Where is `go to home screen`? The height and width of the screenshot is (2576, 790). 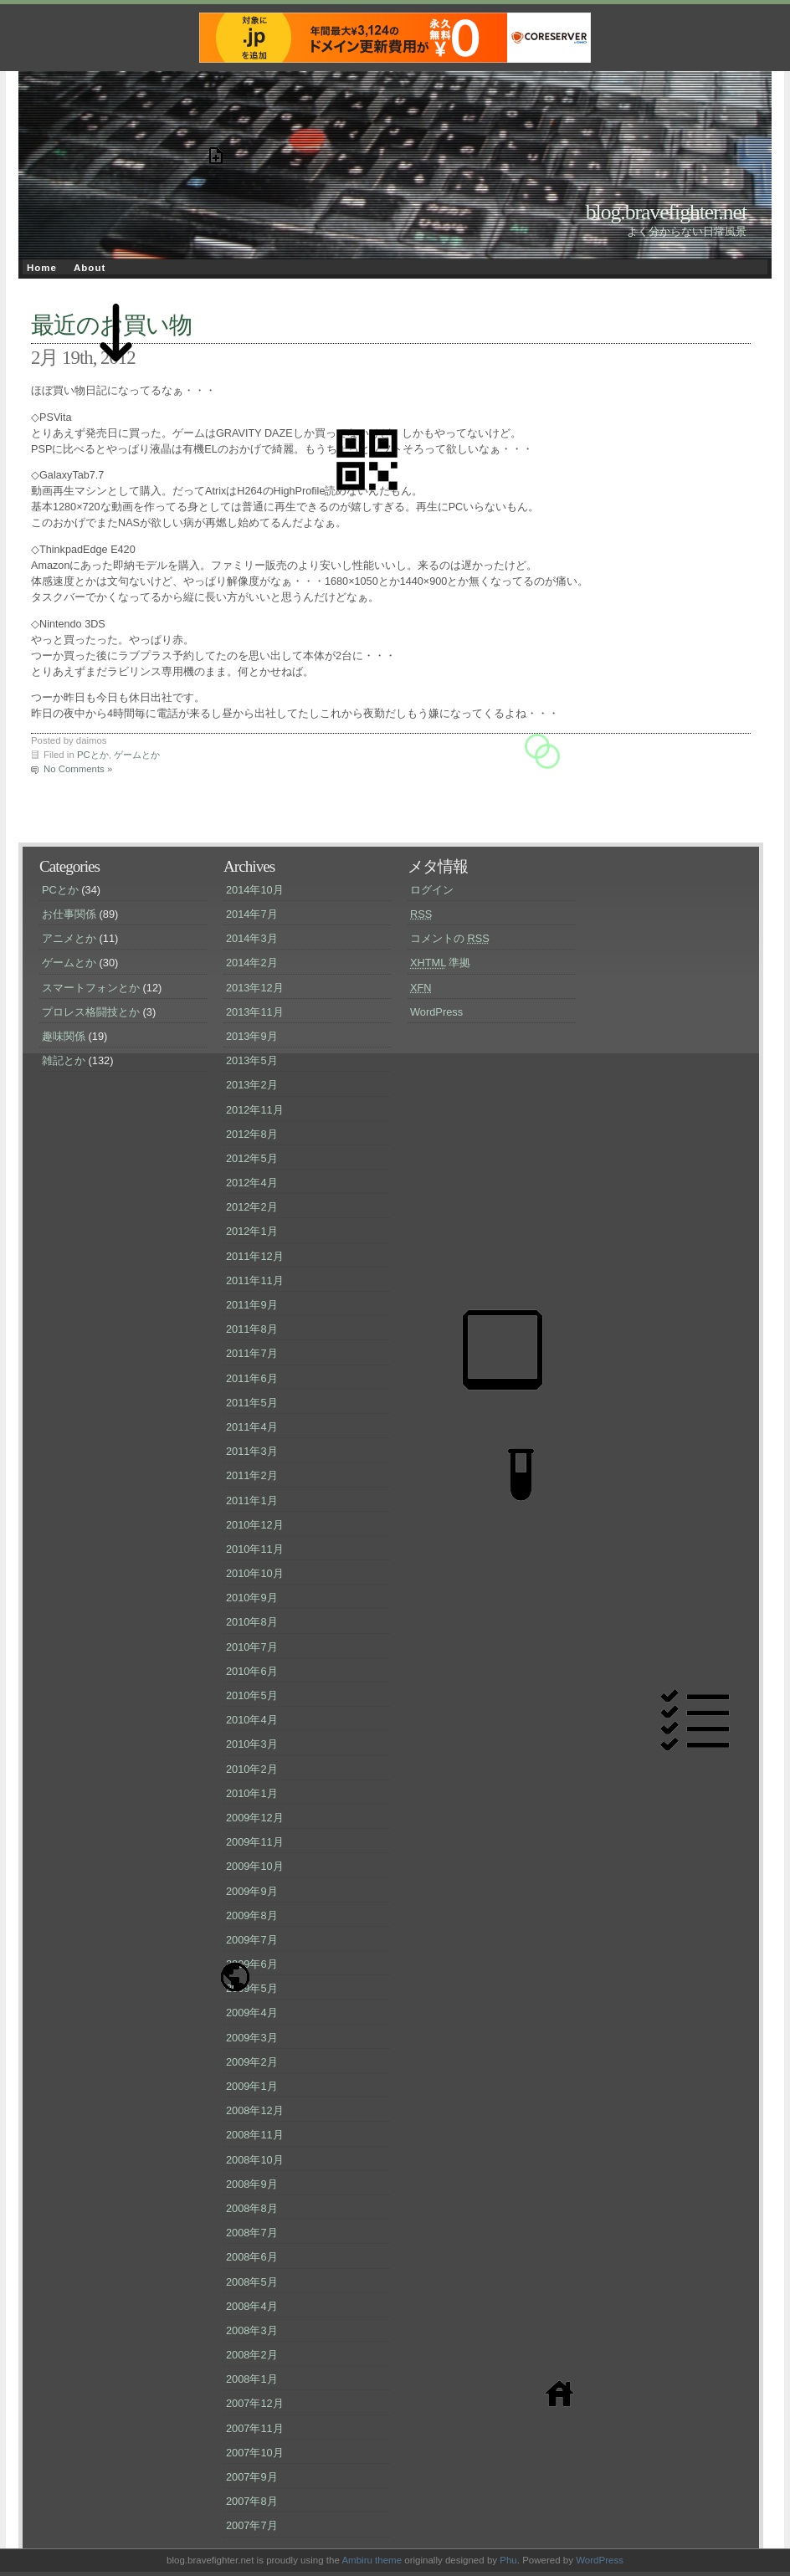
go to home screen is located at coordinates (559, 2394).